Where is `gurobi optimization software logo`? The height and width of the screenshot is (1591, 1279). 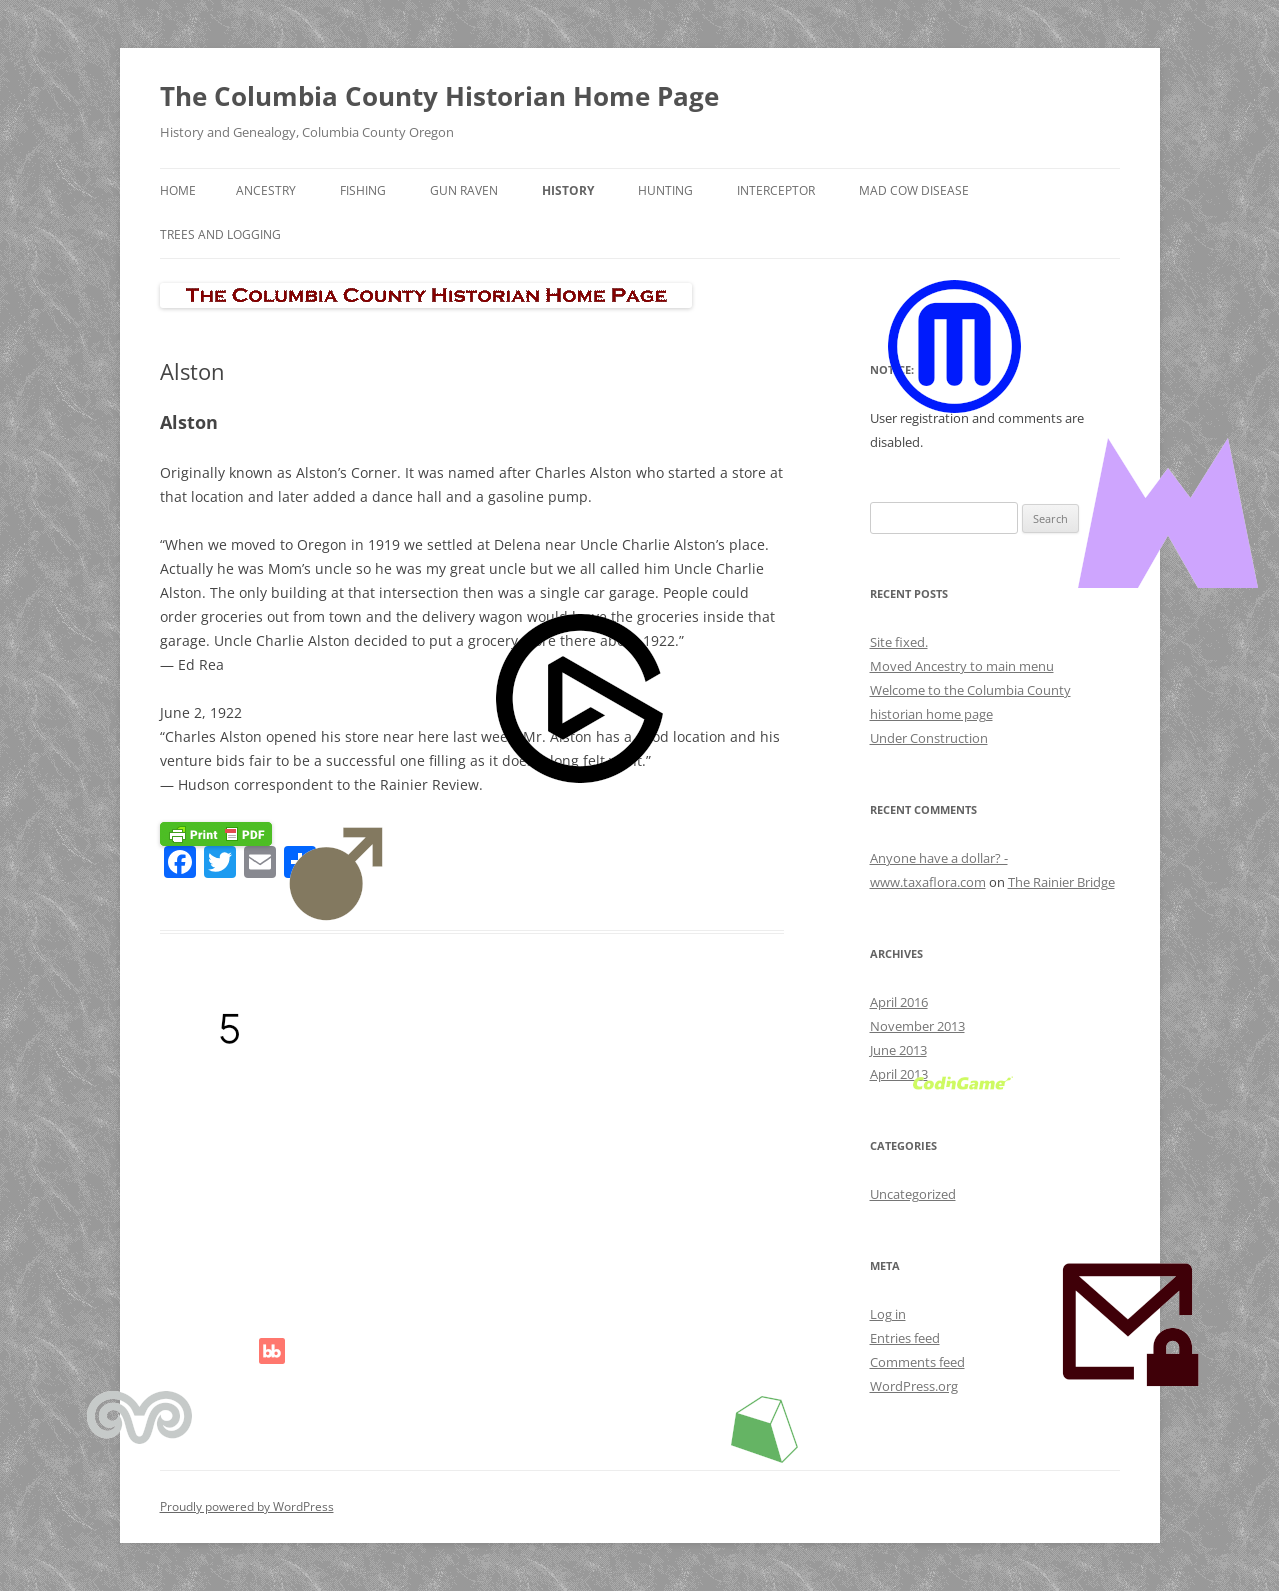
gurobi optimization software logo is located at coordinates (764, 1429).